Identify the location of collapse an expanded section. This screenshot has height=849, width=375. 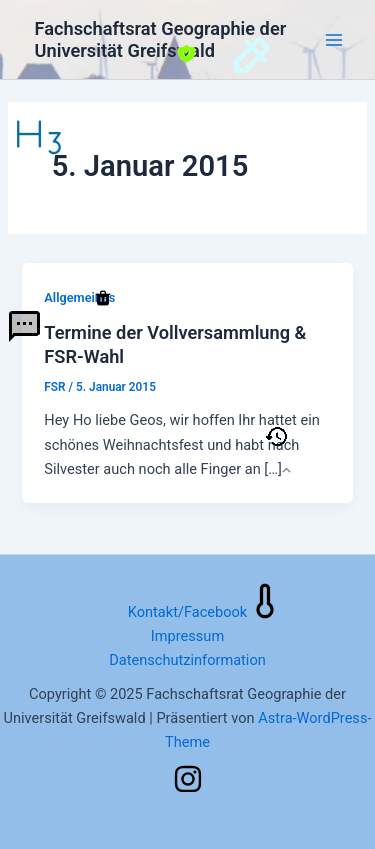
(286, 470).